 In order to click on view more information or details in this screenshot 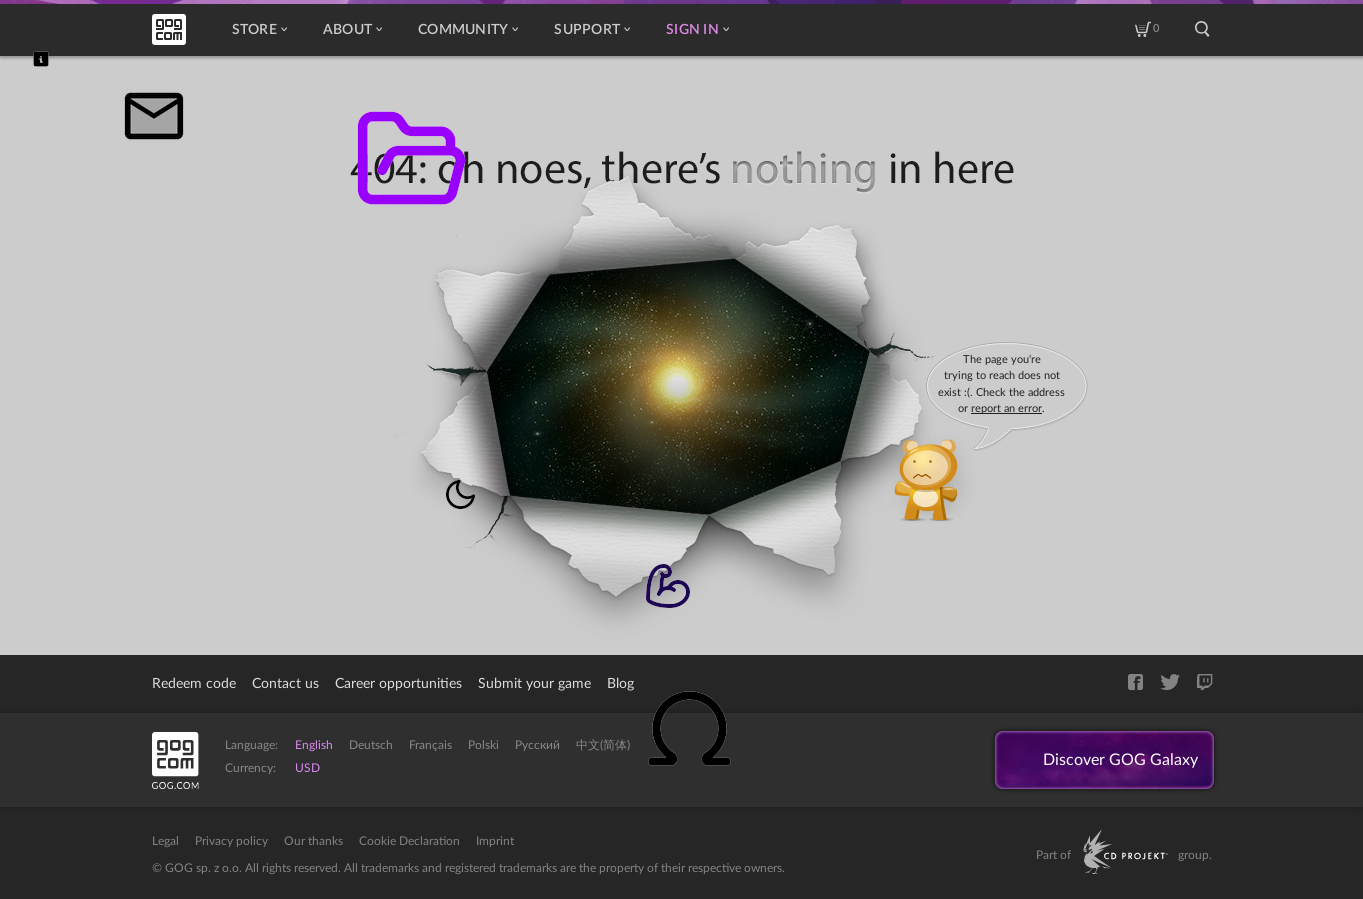, I will do `click(41, 59)`.